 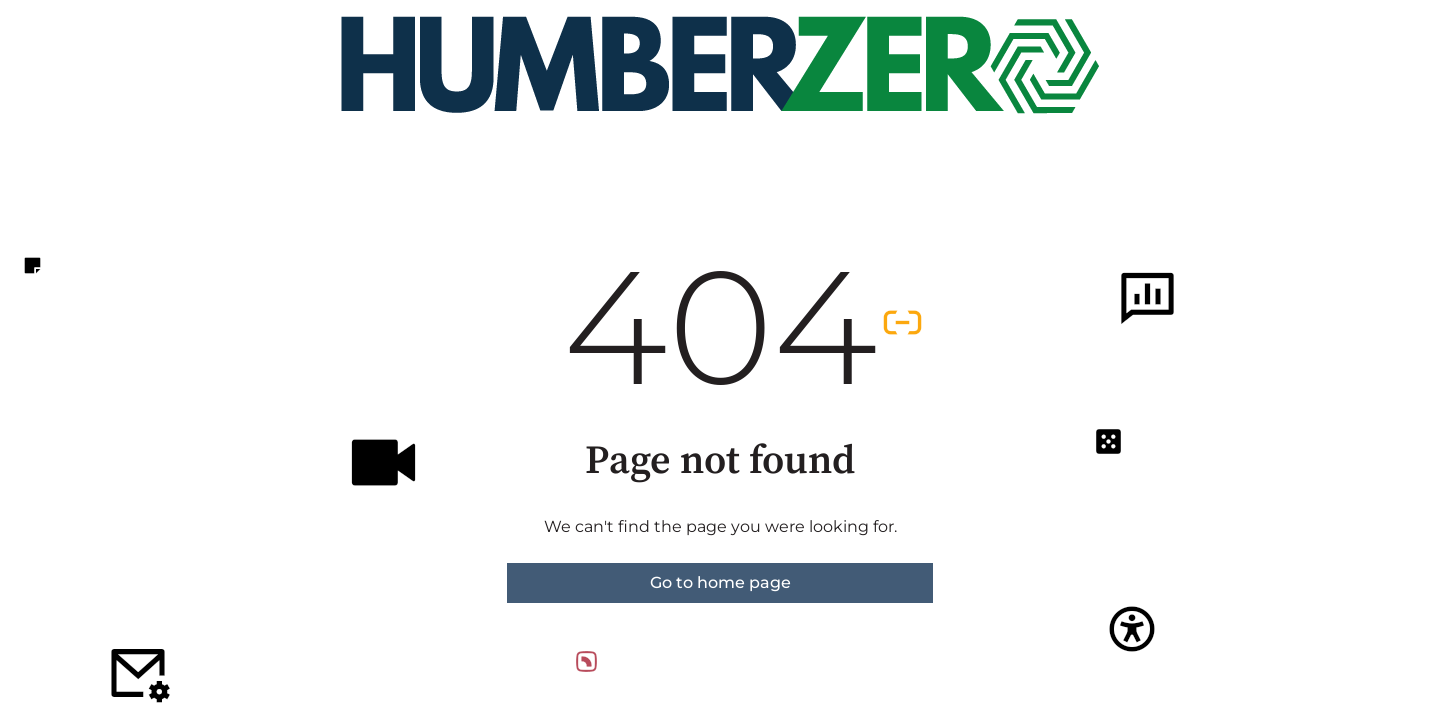 I want to click on start video recording, so click(x=383, y=462).